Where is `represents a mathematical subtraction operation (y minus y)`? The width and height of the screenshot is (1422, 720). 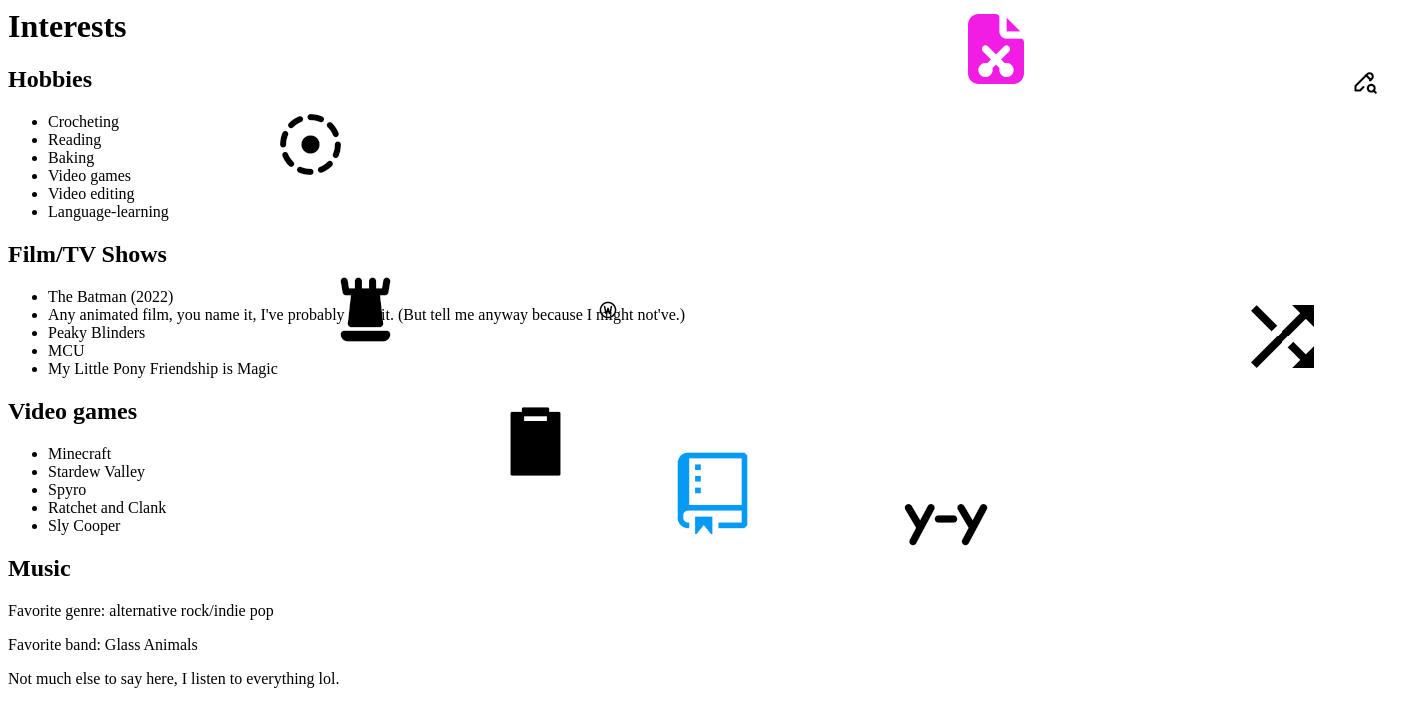 represents a mathematical subtraction operation (y minus y) is located at coordinates (946, 519).